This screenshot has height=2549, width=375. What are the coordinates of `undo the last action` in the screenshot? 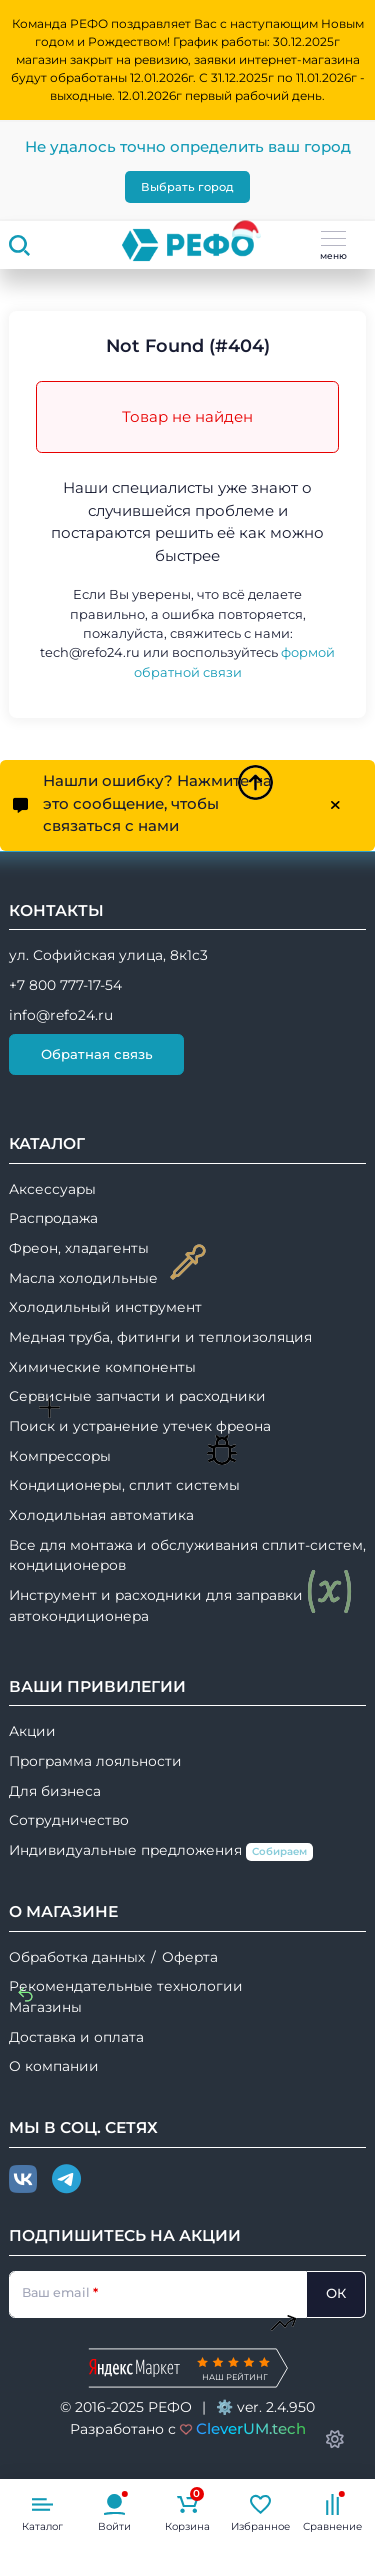 It's located at (25, 1994).